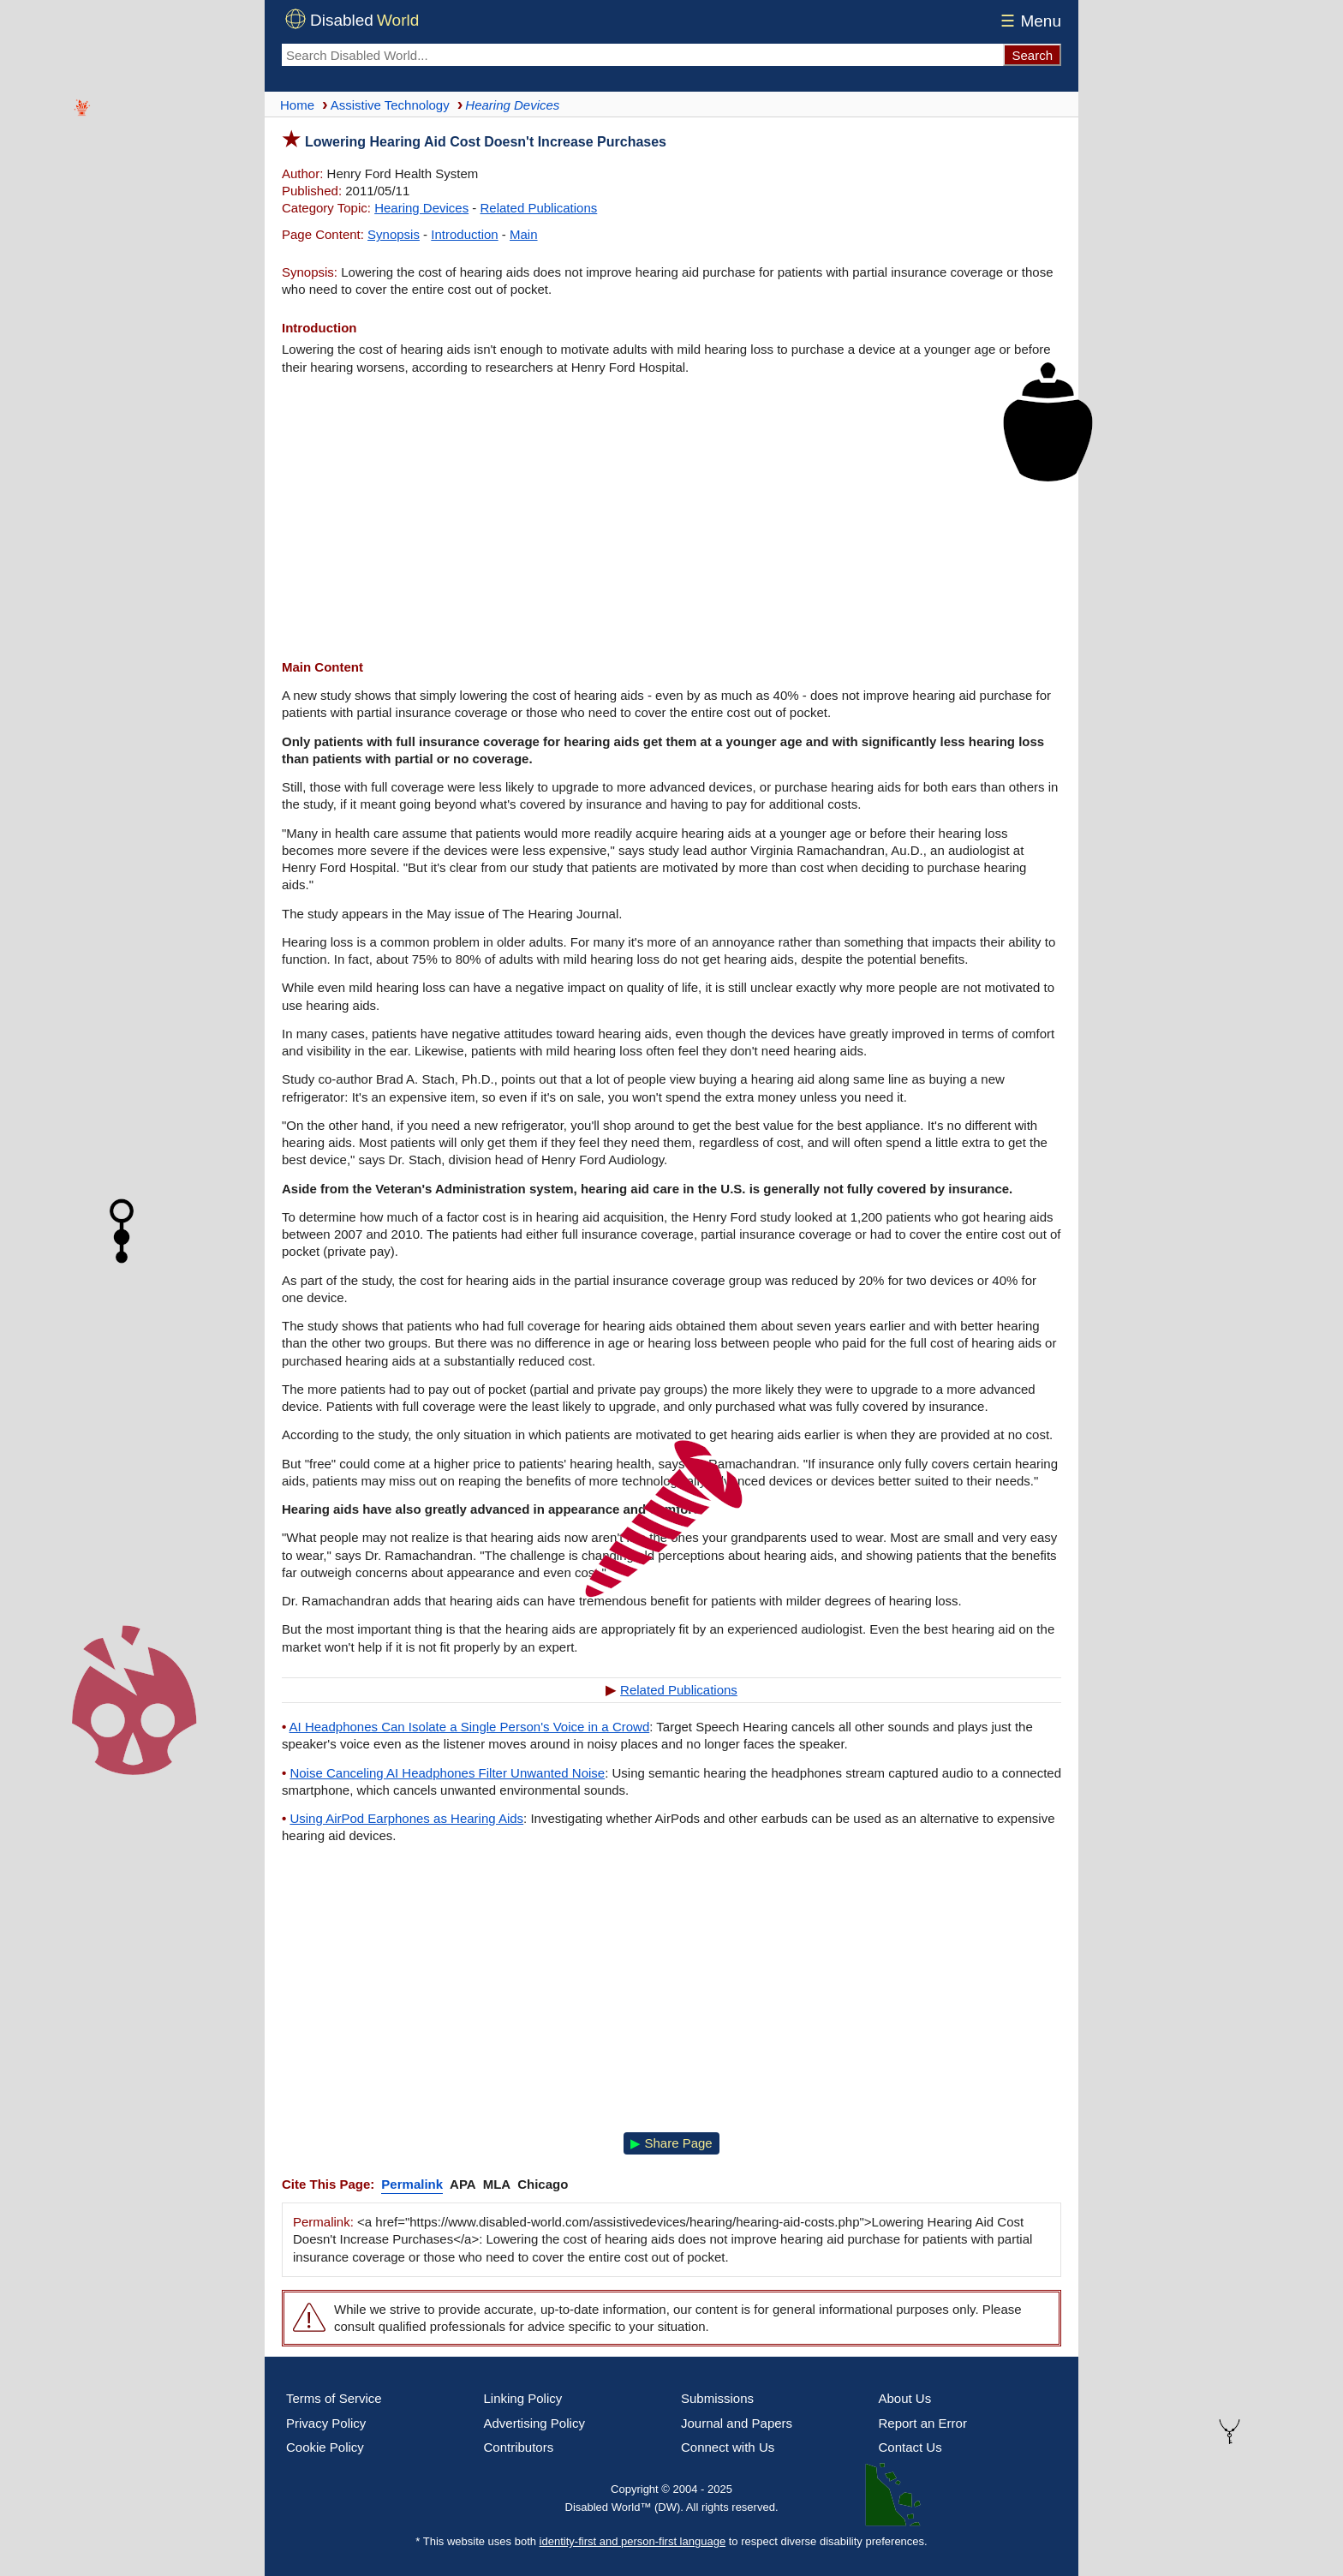  Describe the element at coordinates (898, 2493) in the screenshot. I see `warning: rockslide or falling rocks hazard ahead` at that location.